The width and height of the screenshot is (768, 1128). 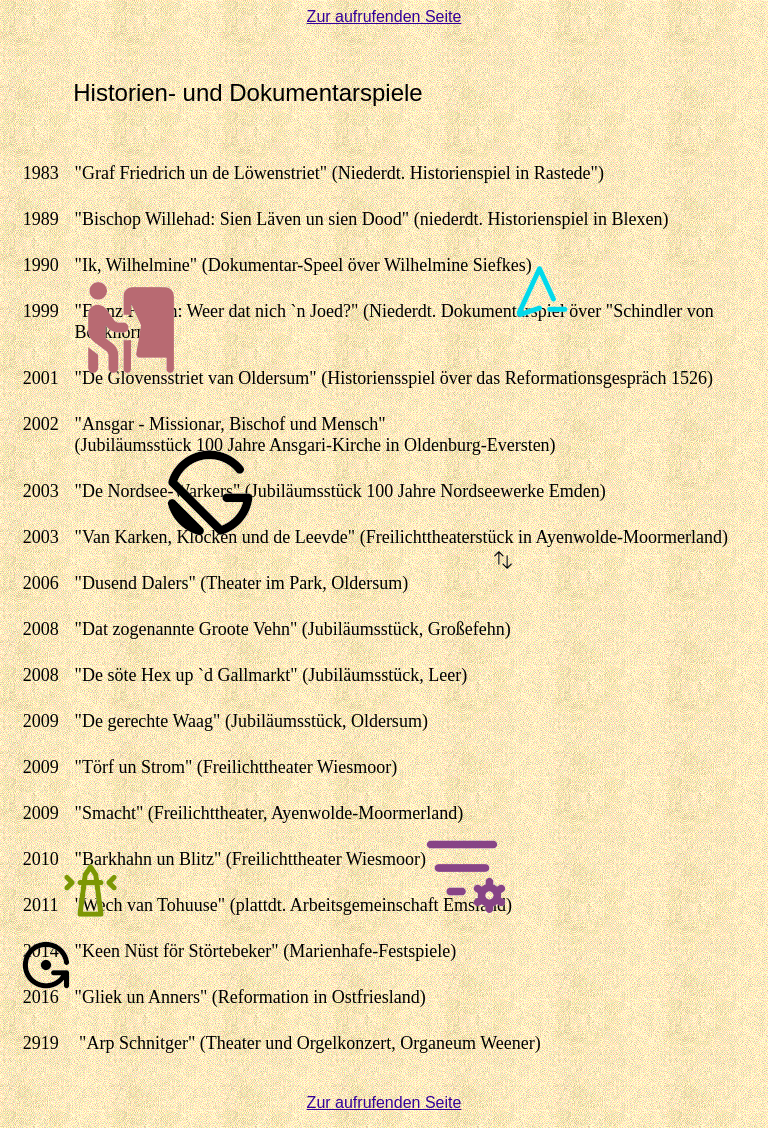 What do you see at coordinates (539, 291) in the screenshot?
I see `remove a navigation waypoint` at bounding box center [539, 291].